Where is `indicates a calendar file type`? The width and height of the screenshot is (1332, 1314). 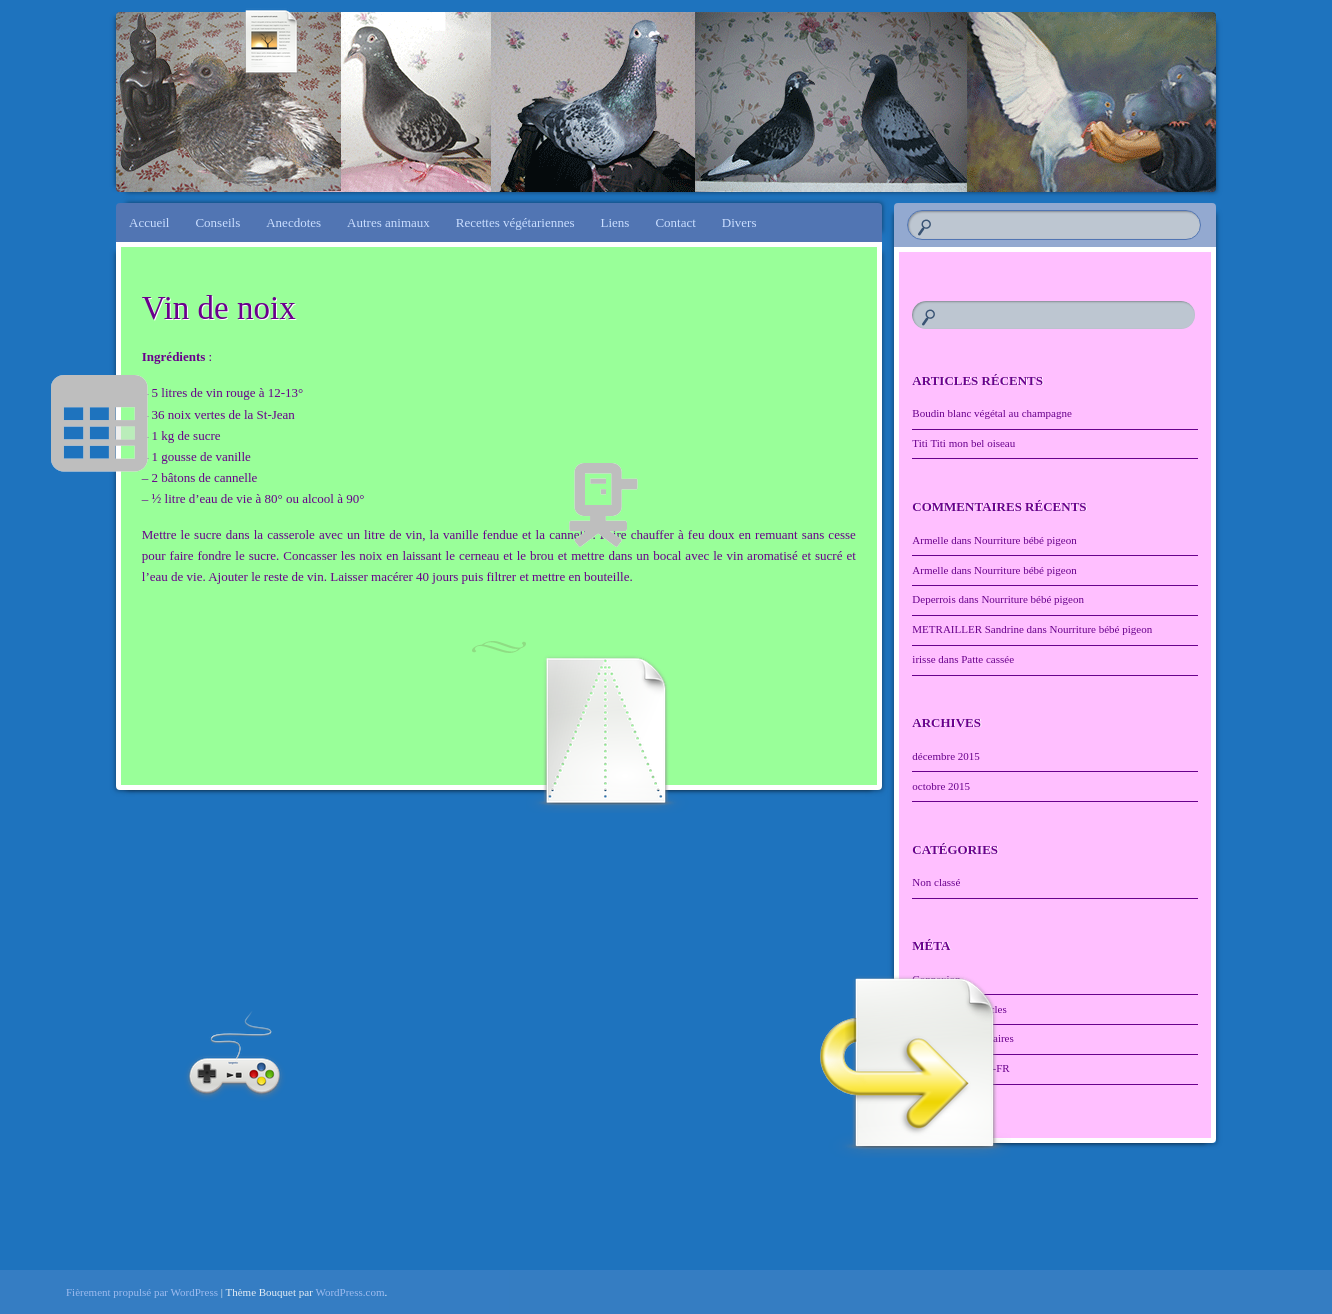 indicates a calendar file type is located at coordinates (102, 426).